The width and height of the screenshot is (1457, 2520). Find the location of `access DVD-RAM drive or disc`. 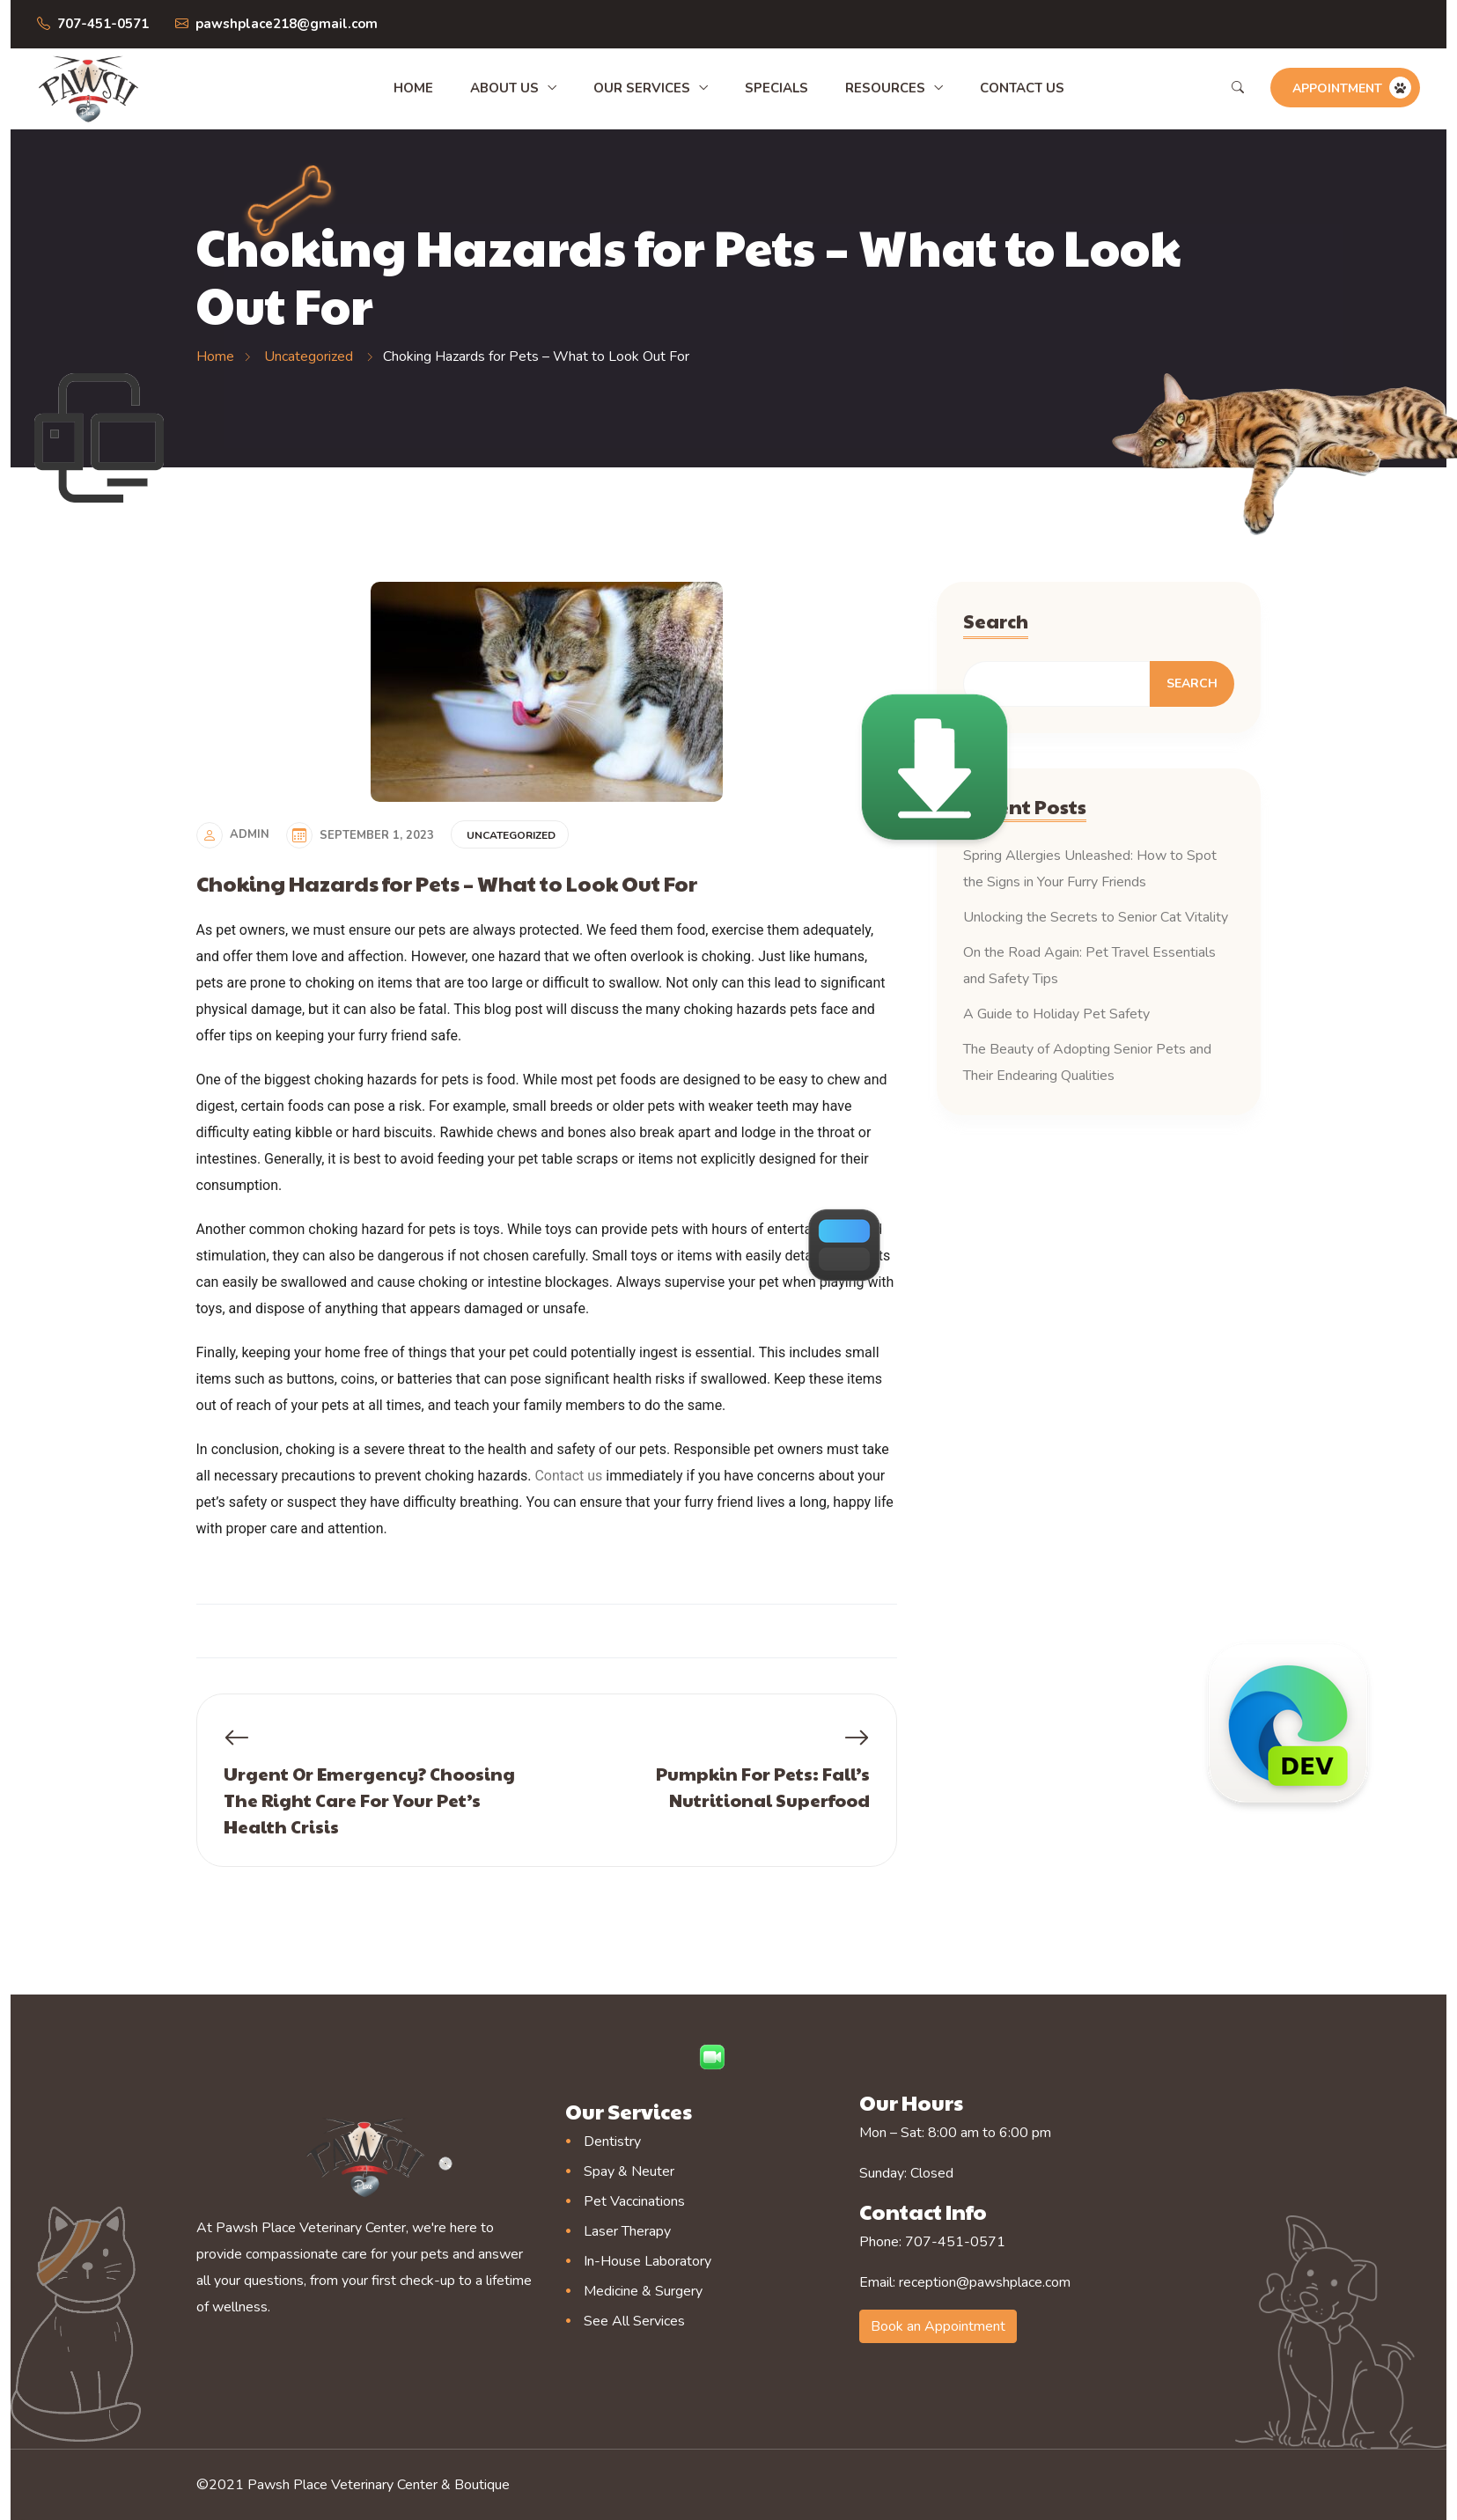

access DVD-RAM drive or disc is located at coordinates (445, 2164).